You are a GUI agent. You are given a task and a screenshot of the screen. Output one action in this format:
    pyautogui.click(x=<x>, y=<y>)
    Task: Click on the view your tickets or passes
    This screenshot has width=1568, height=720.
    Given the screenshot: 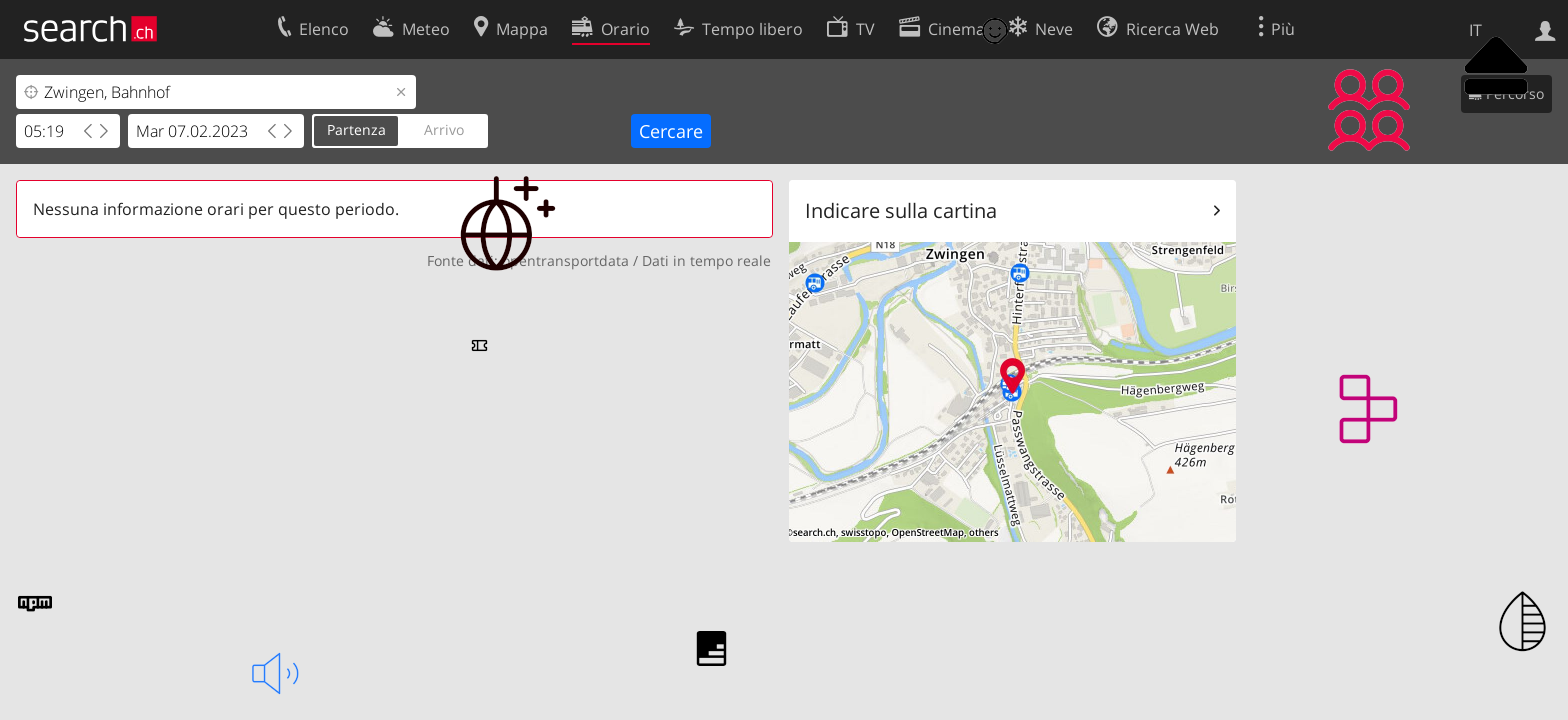 What is the action you would take?
    pyautogui.click(x=479, y=345)
    